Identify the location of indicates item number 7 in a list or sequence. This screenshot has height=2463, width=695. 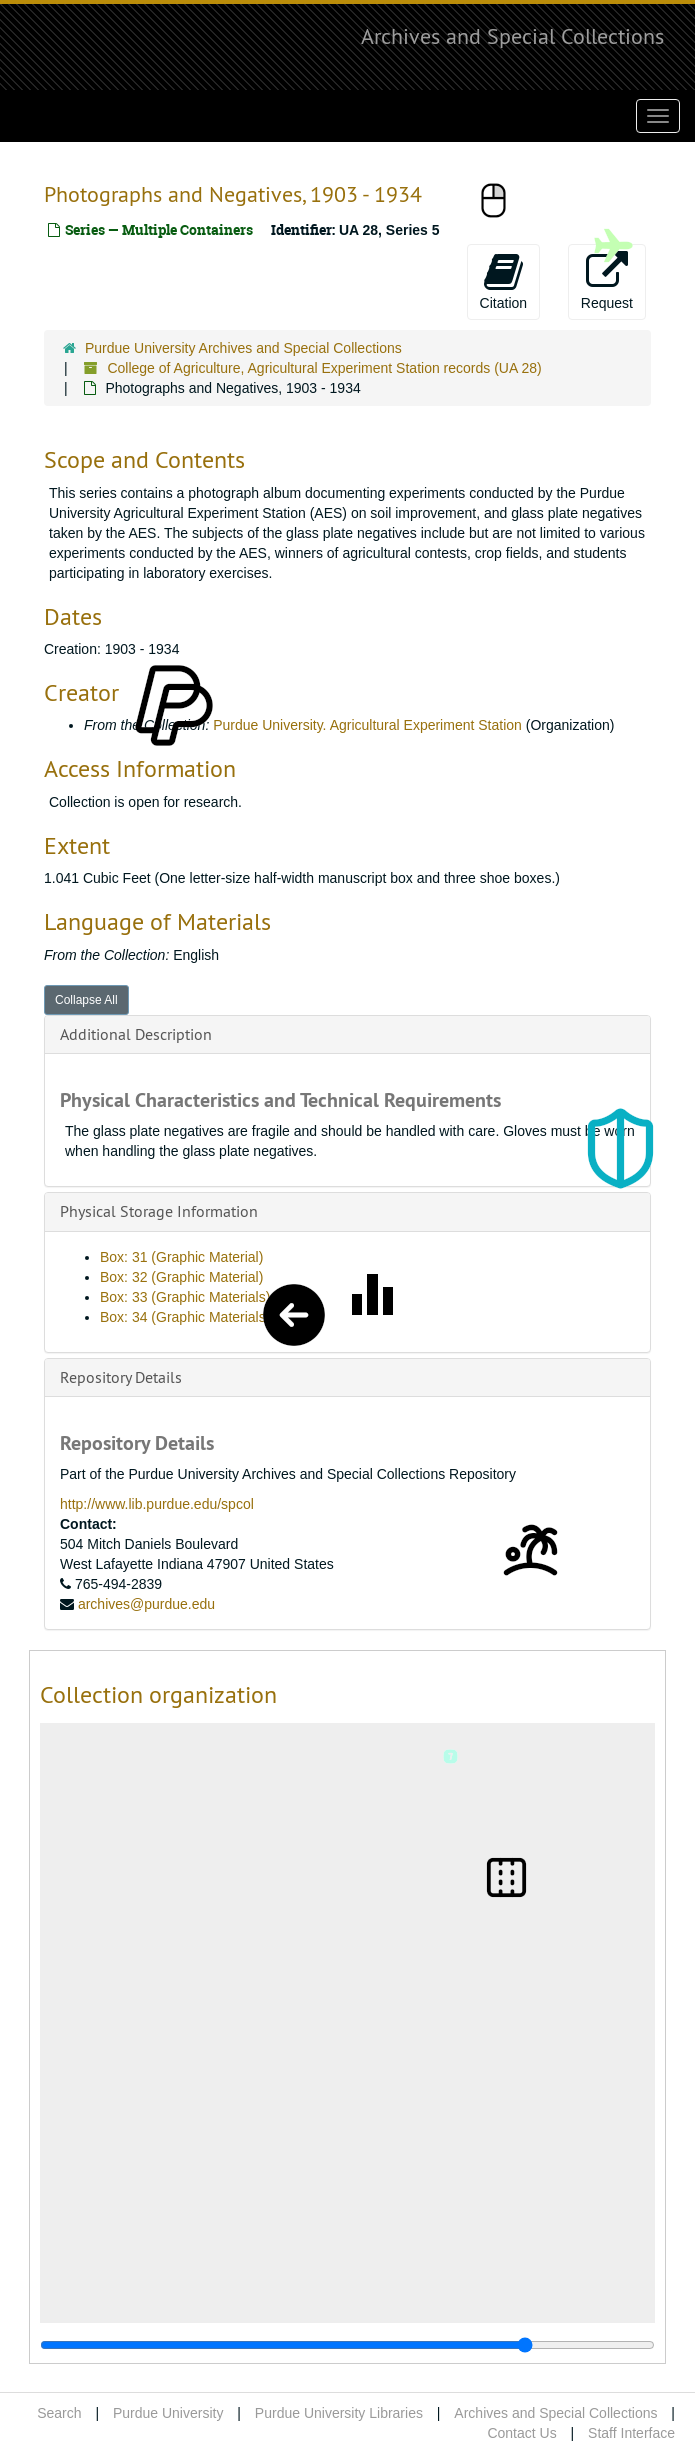
(450, 1756).